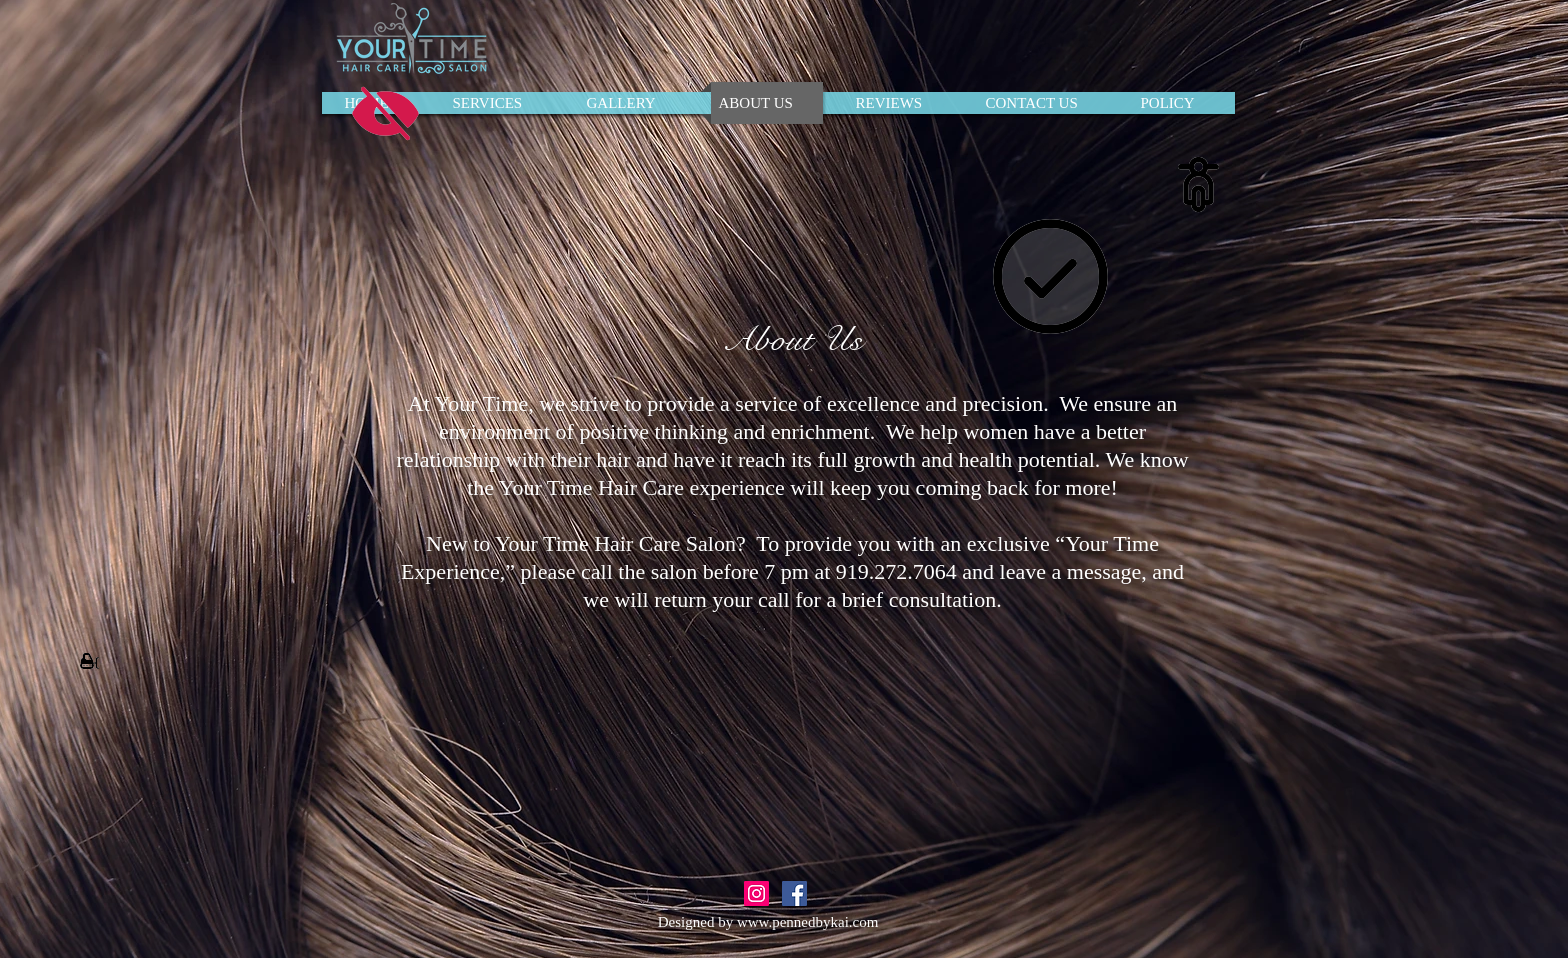  What do you see at coordinates (1050, 276) in the screenshot?
I see `indicates successful completion of an action` at bounding box center [1050, 276].